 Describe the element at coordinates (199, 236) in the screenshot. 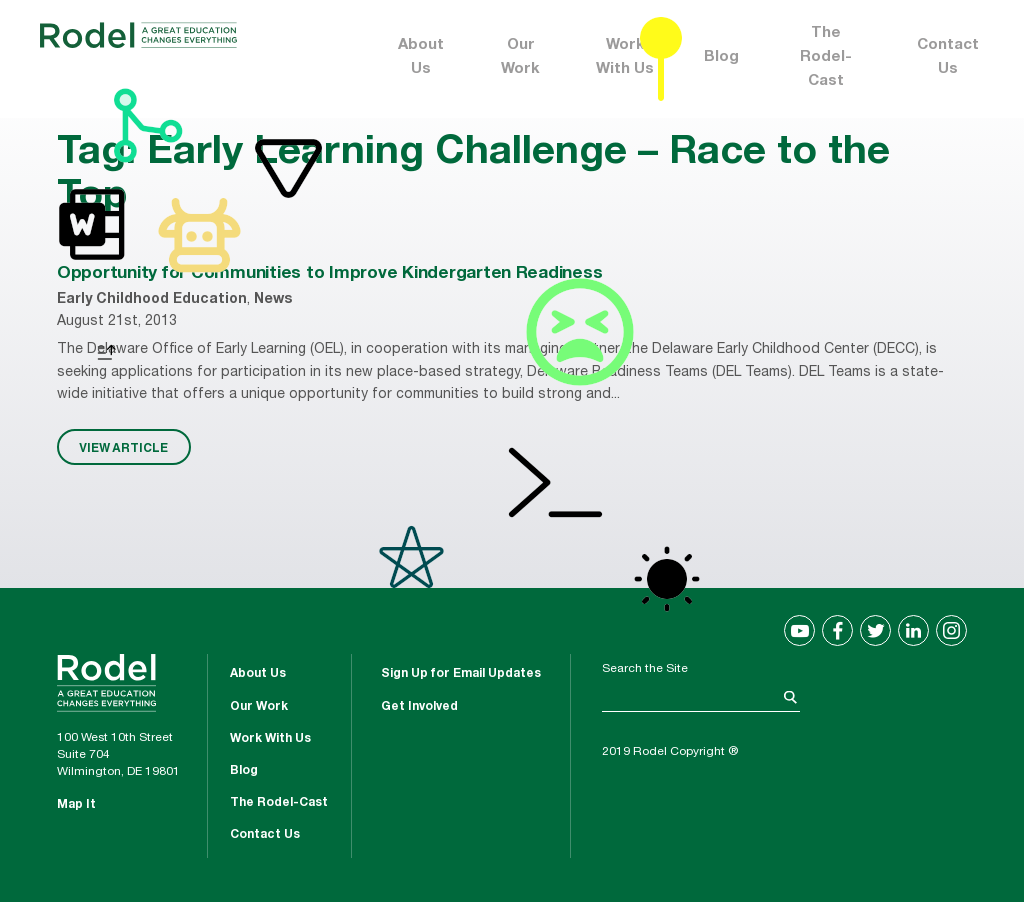

I see `access farm or agriculture features` at that location.